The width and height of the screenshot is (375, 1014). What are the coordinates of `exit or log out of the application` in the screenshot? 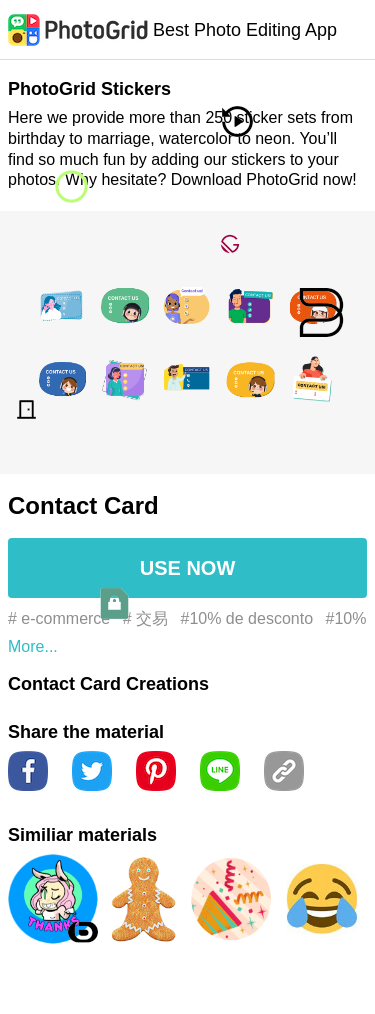 It's located at (26, 409).